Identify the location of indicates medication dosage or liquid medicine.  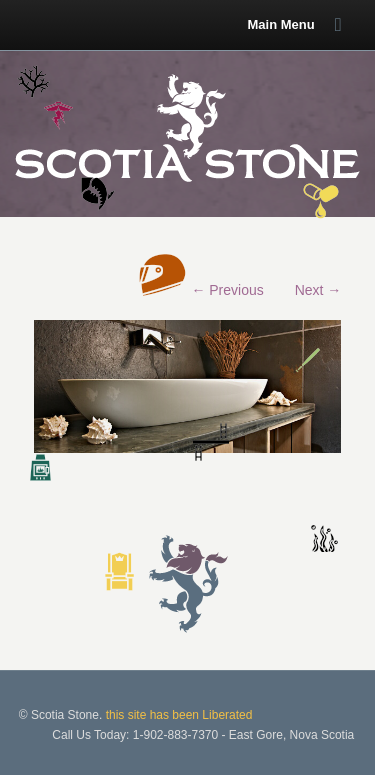
(321, 201).